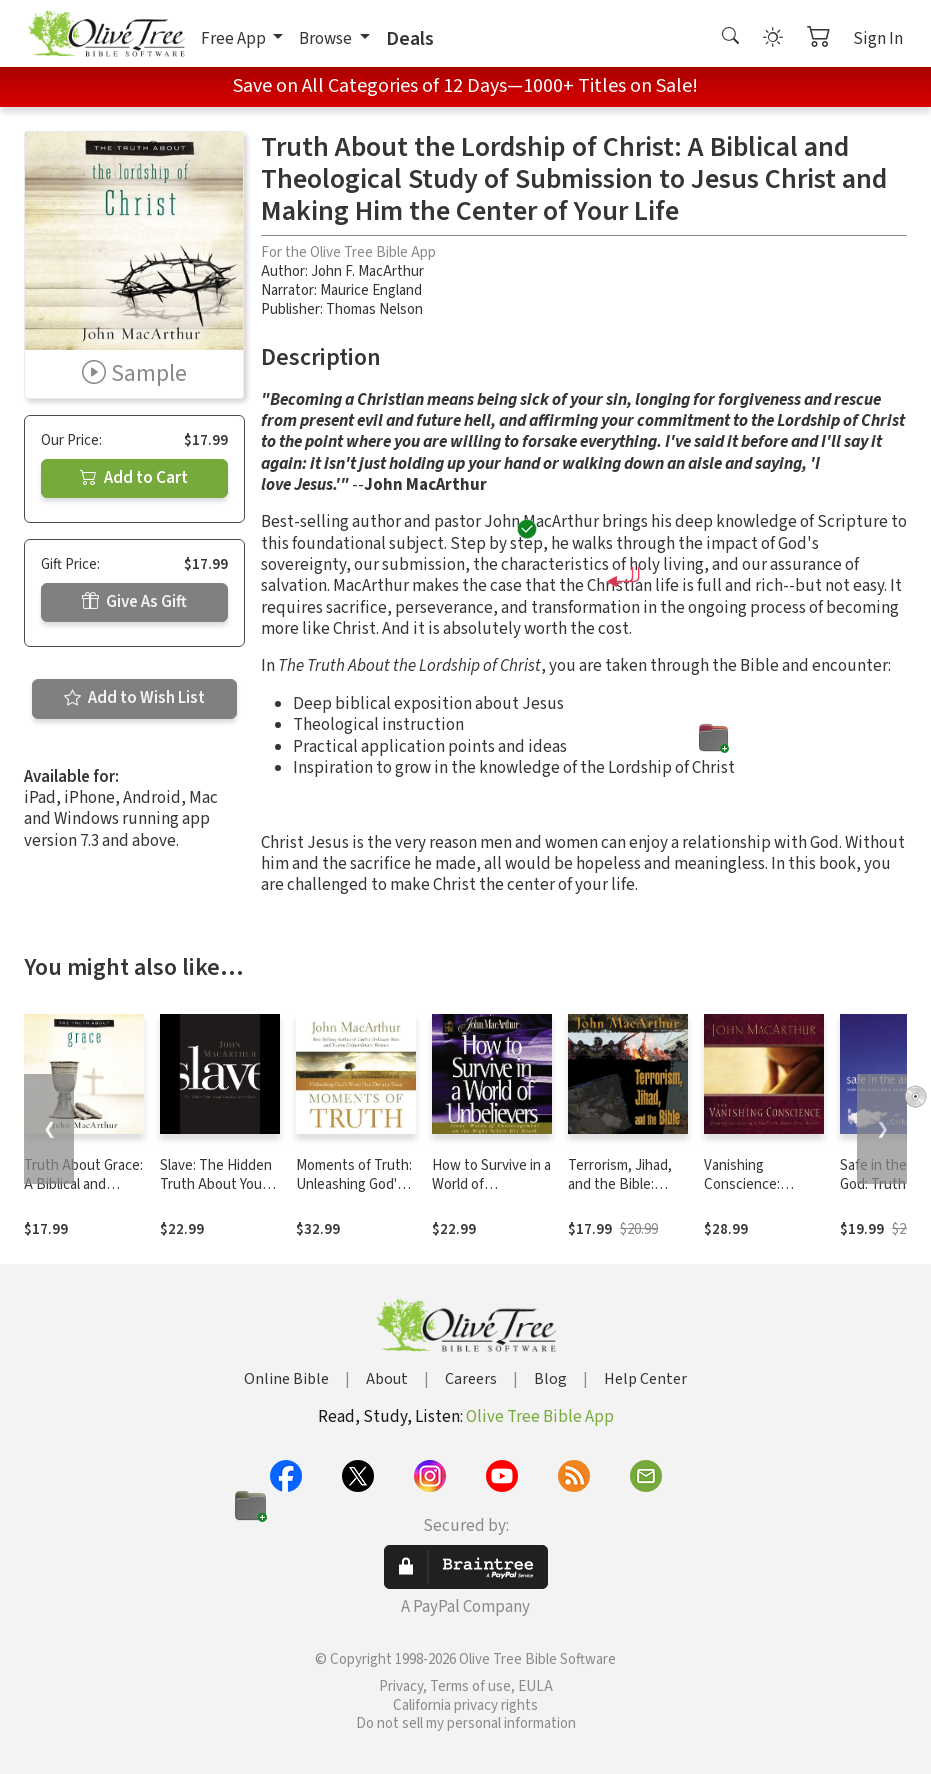 The image size is (931, 1774). Describe the element at coordinates (250, 1505) in the screenshot. I see `create a new folder` at that location.